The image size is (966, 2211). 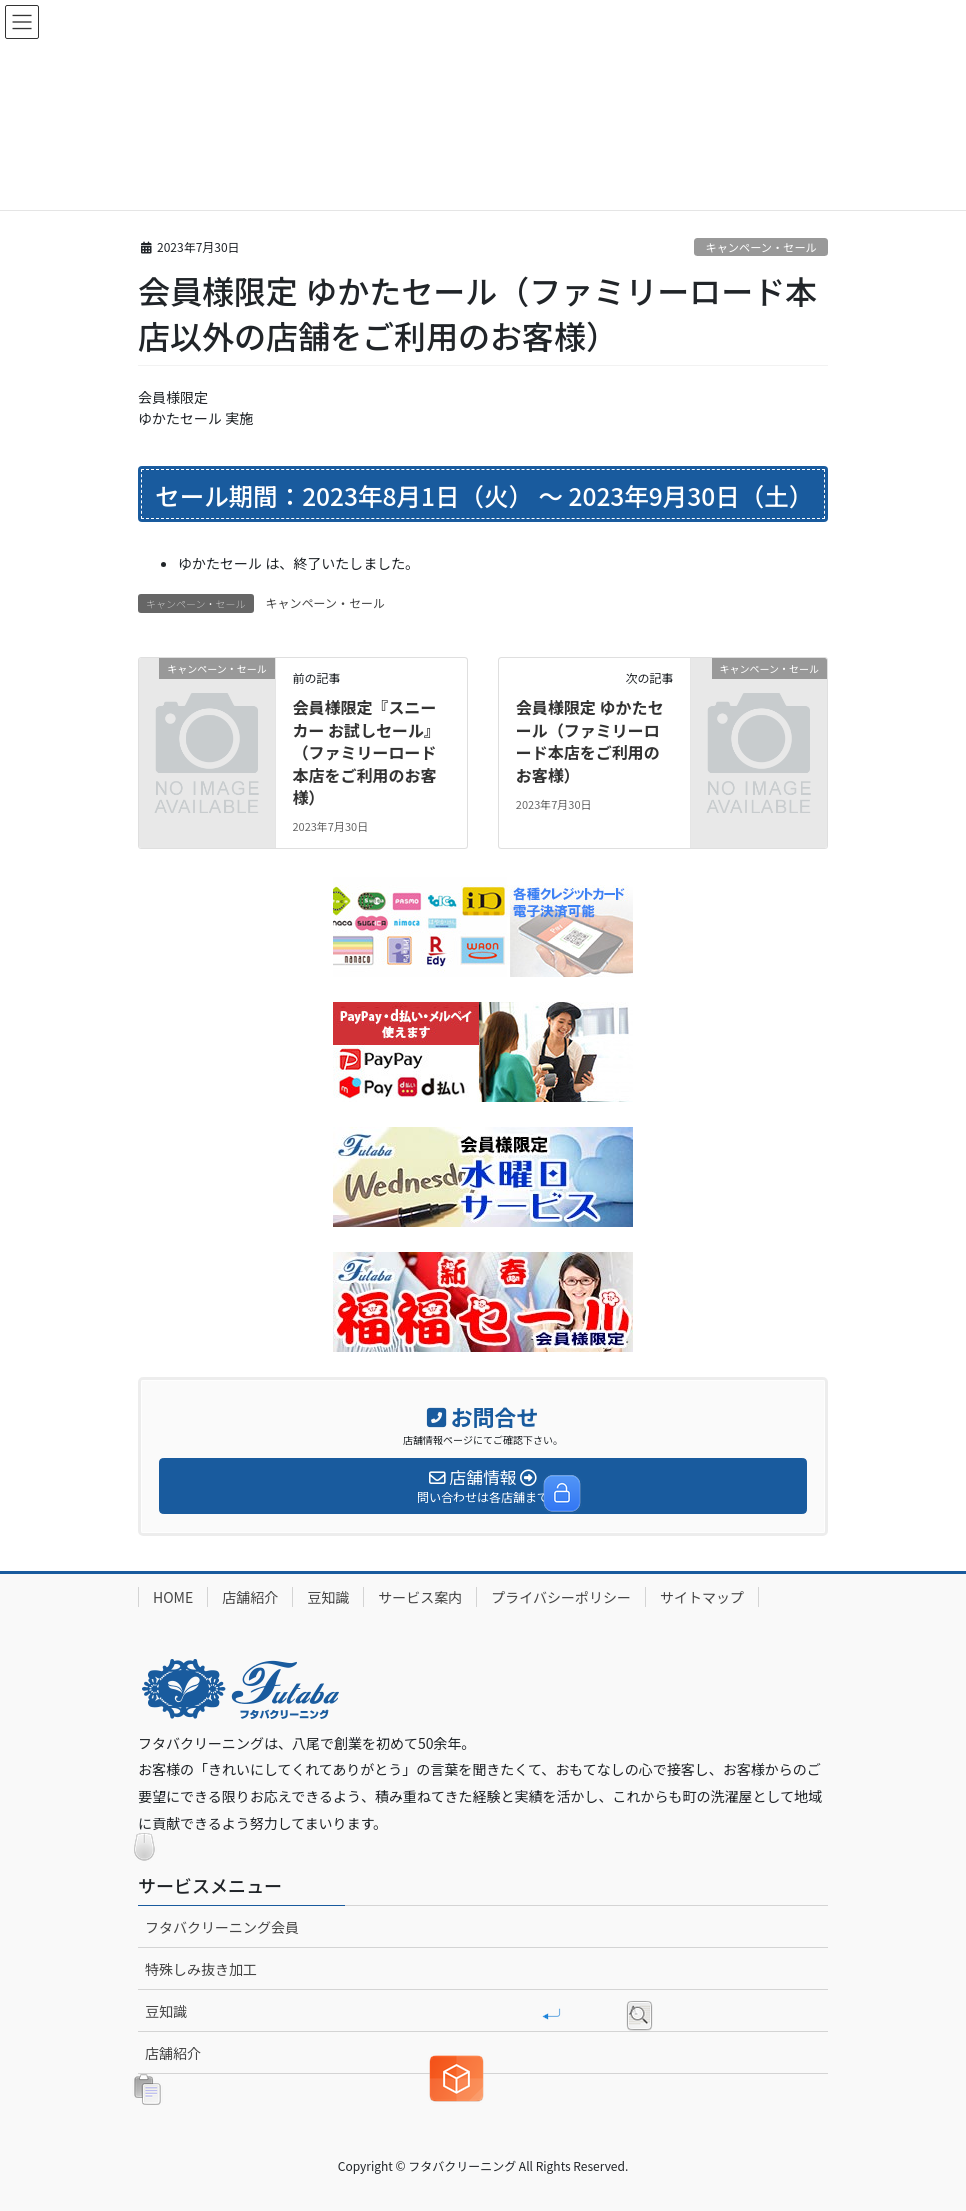 What do you see at coordinates (147, 2089) in the screenshot?
I see `paste copied content from clipboard` at bounding box center [147, 2089].